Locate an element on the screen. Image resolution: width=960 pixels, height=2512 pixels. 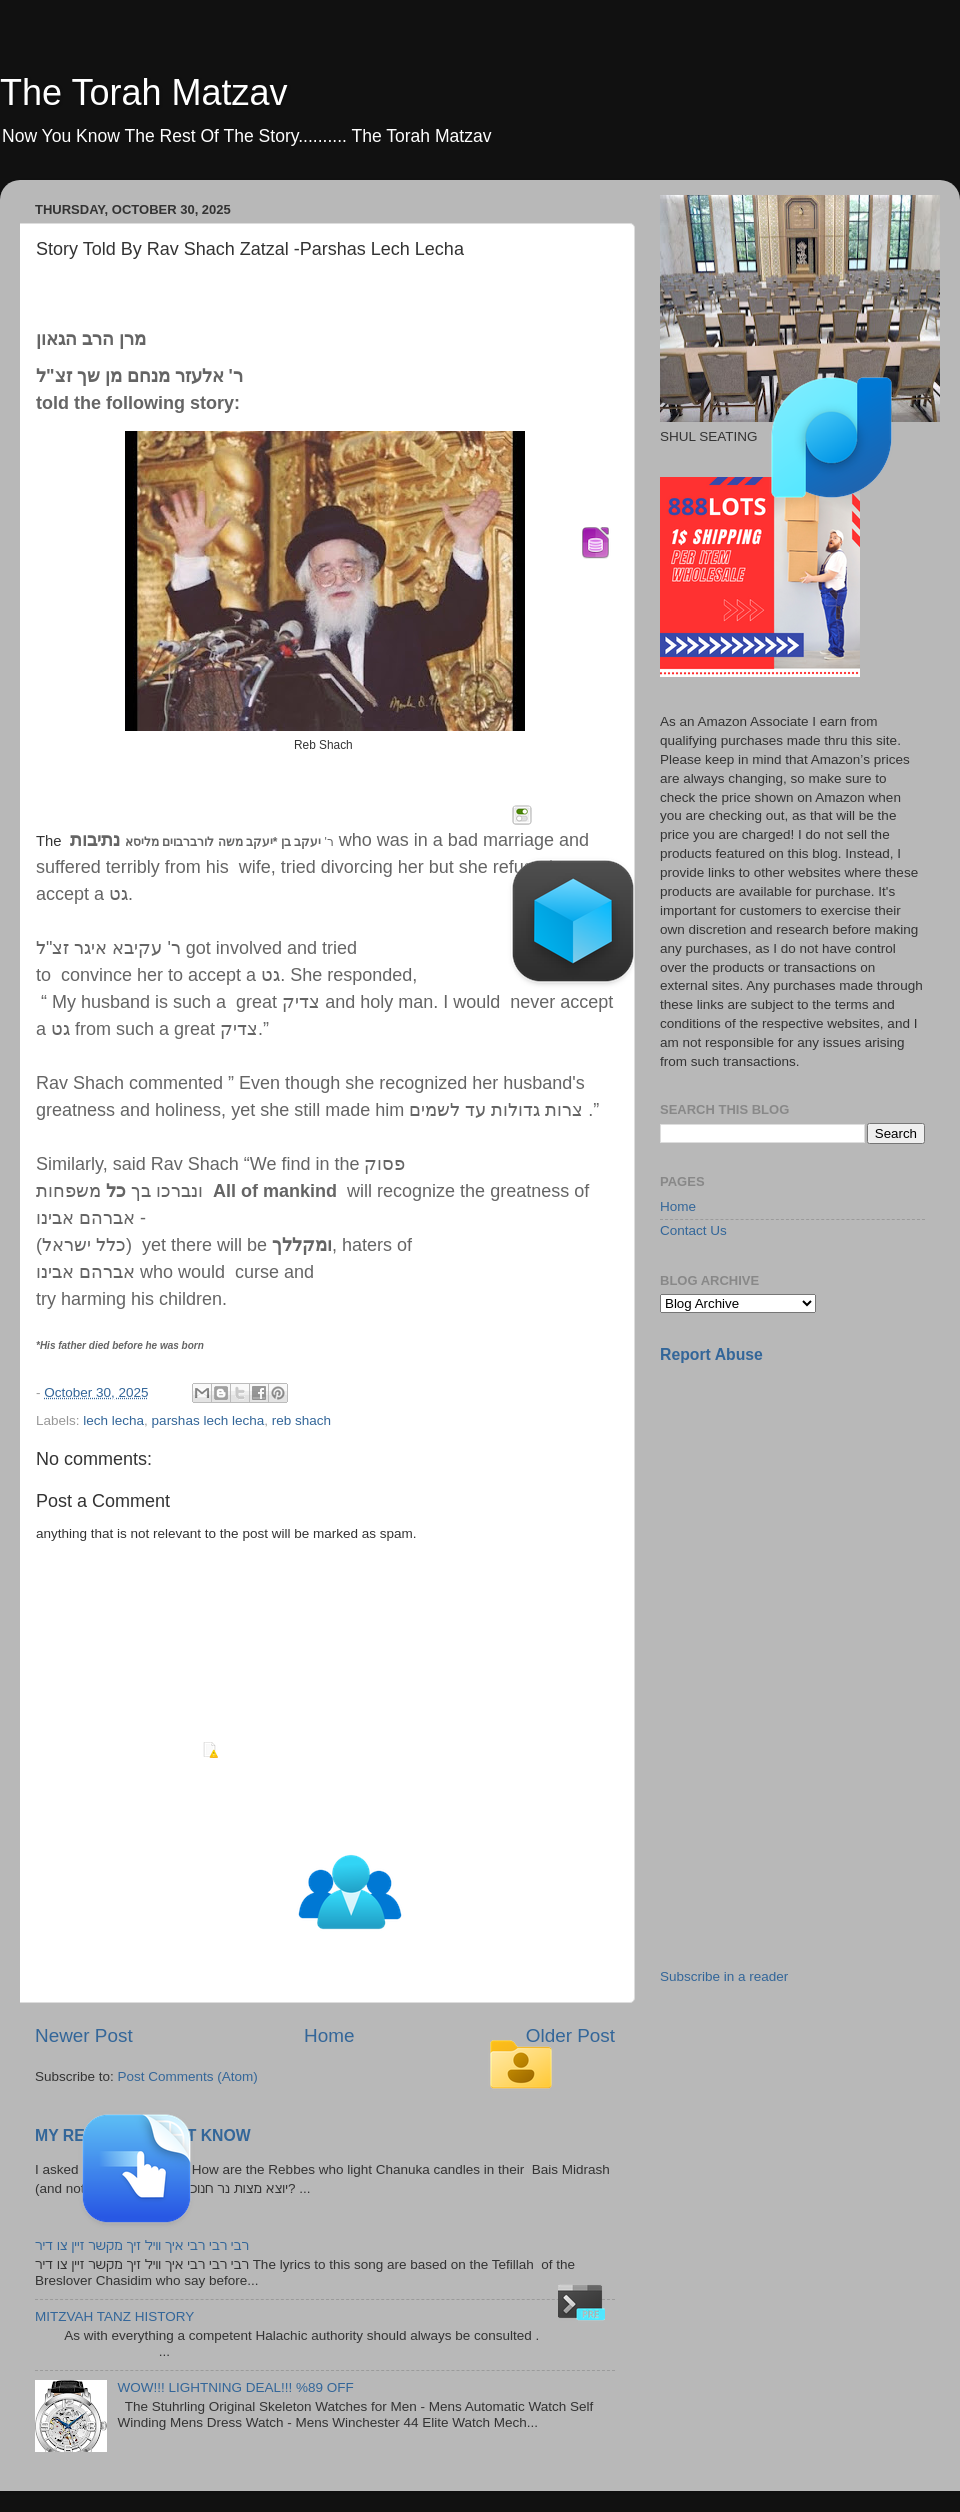
open libinput gestures configuration app is located at coordinates (136, 2168).